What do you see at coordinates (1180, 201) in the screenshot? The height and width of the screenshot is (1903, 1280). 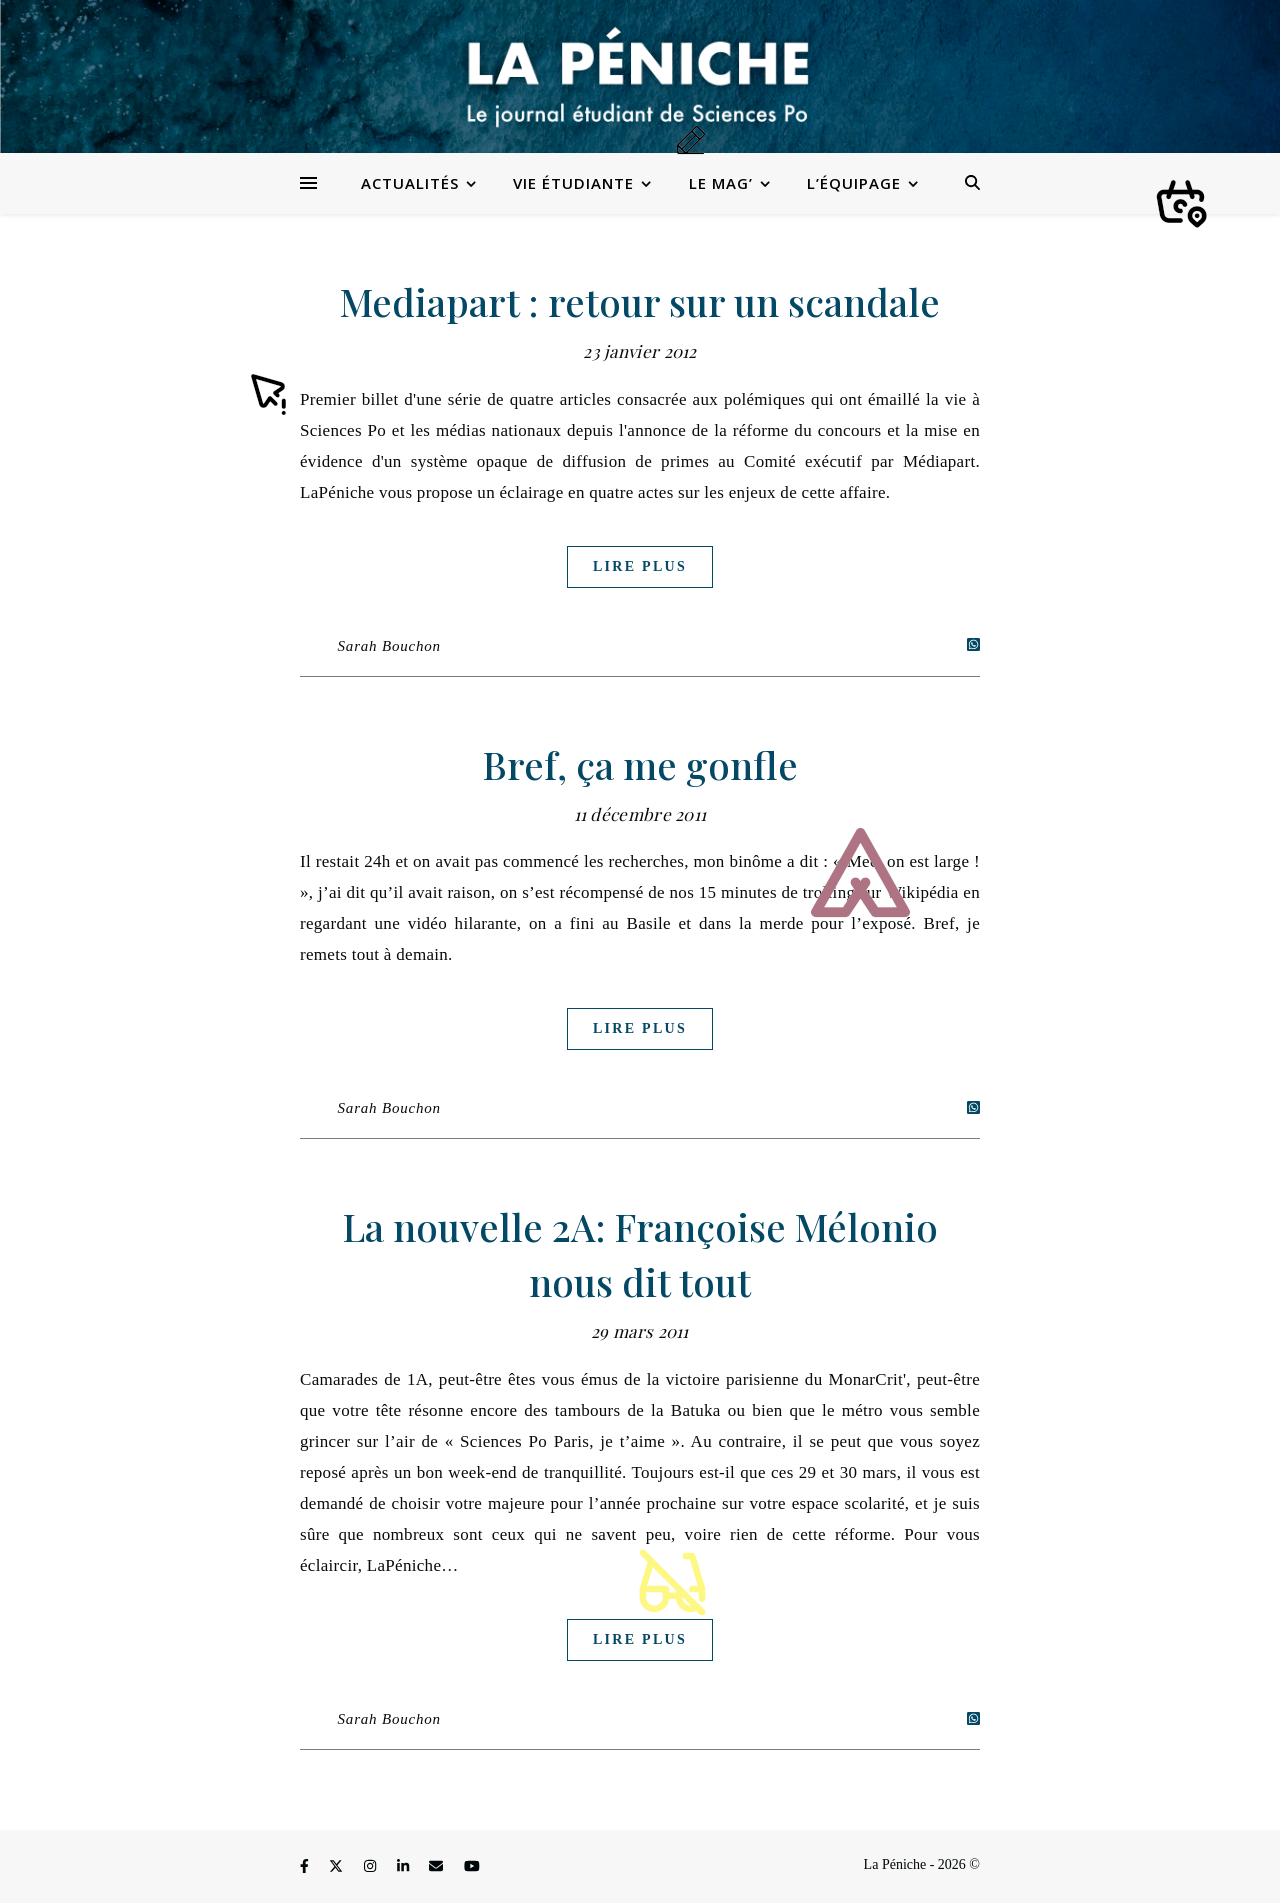 I see `view pickup location for your basket` at bounding box center [1180, 201].